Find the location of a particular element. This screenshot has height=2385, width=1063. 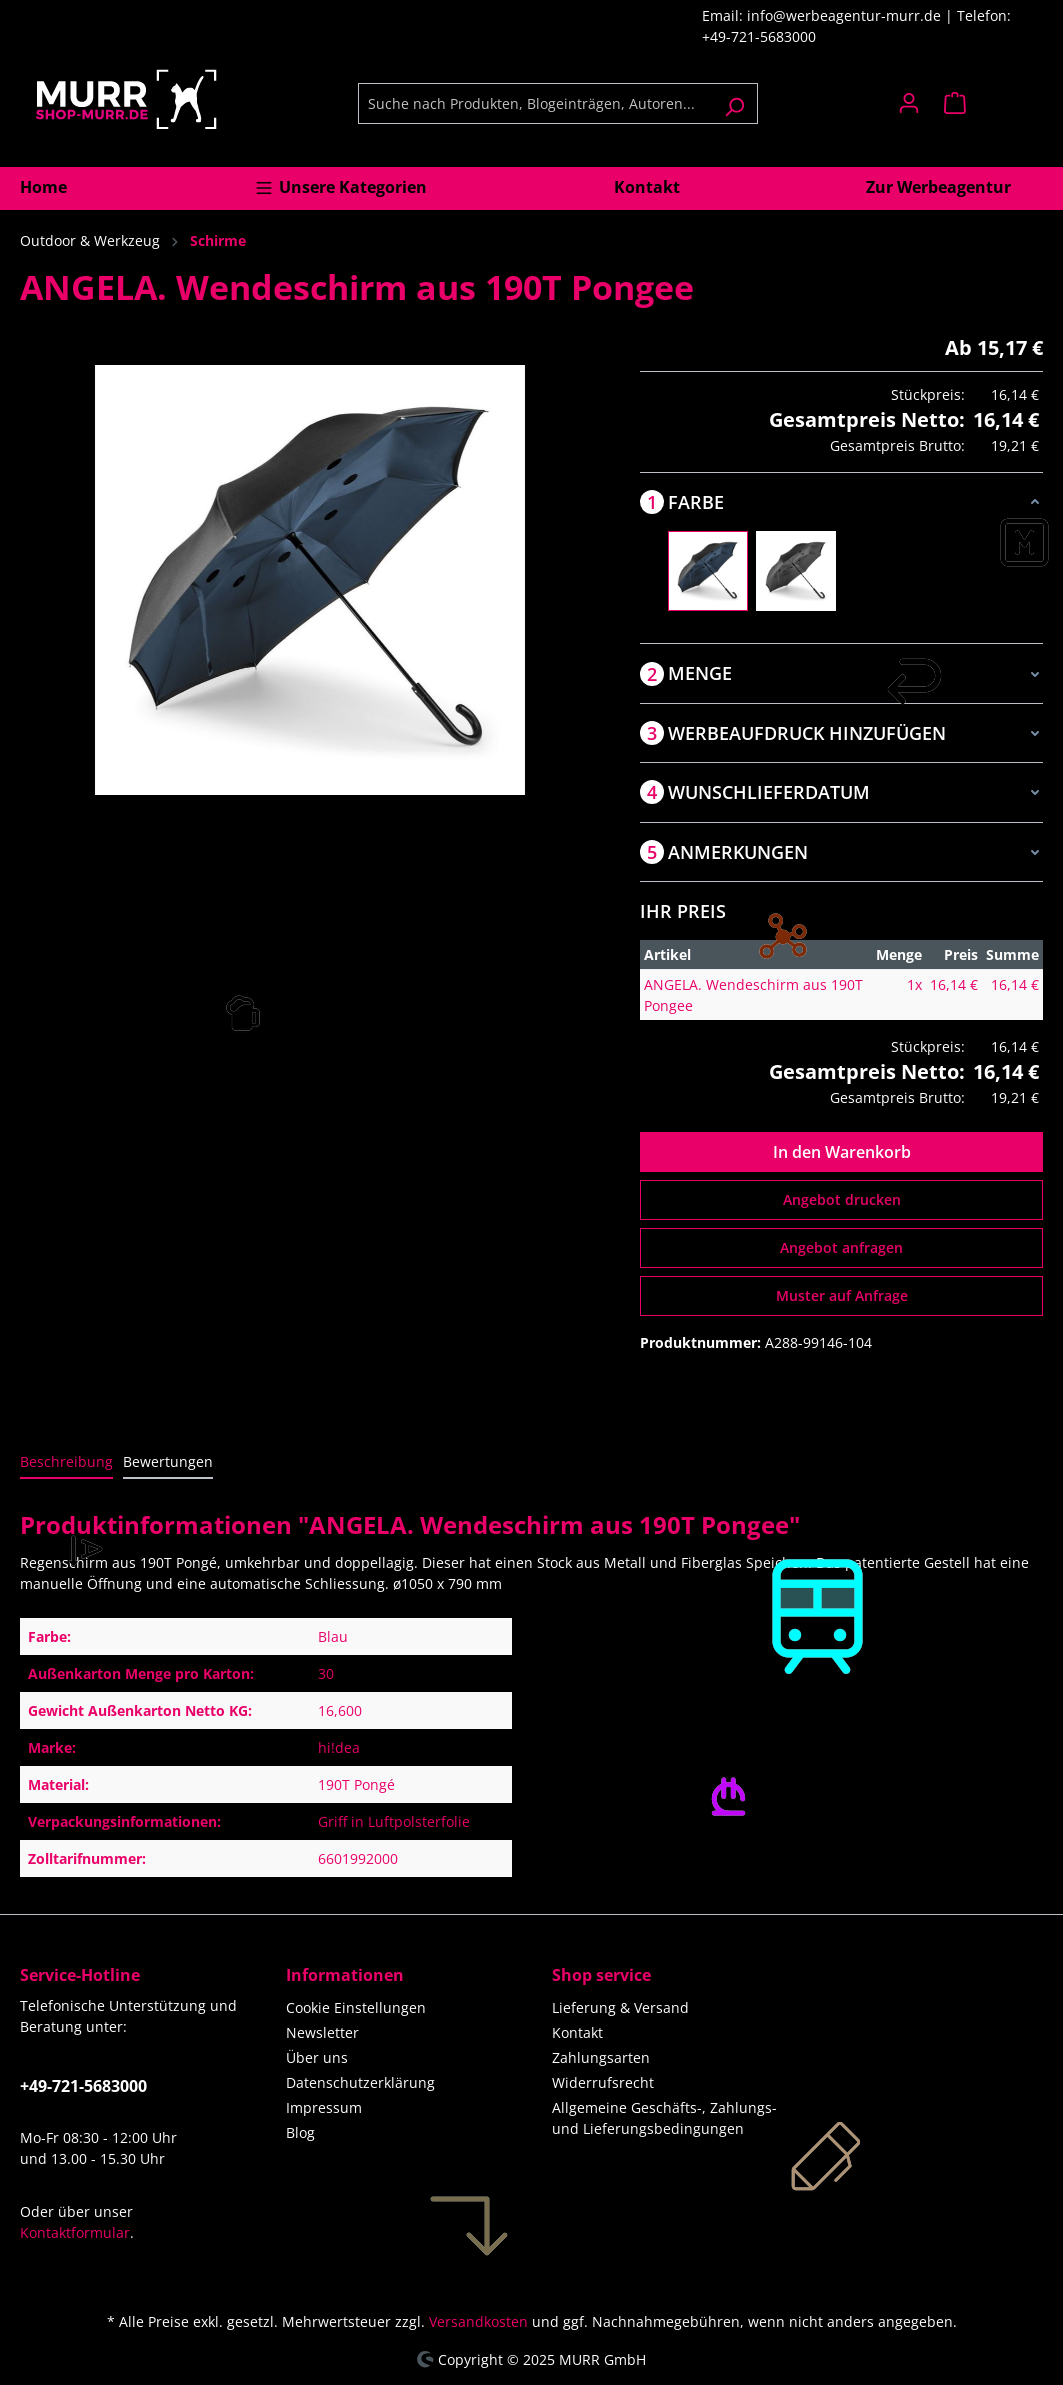

rotate text direction downward is located at coordinates (85, 1551).